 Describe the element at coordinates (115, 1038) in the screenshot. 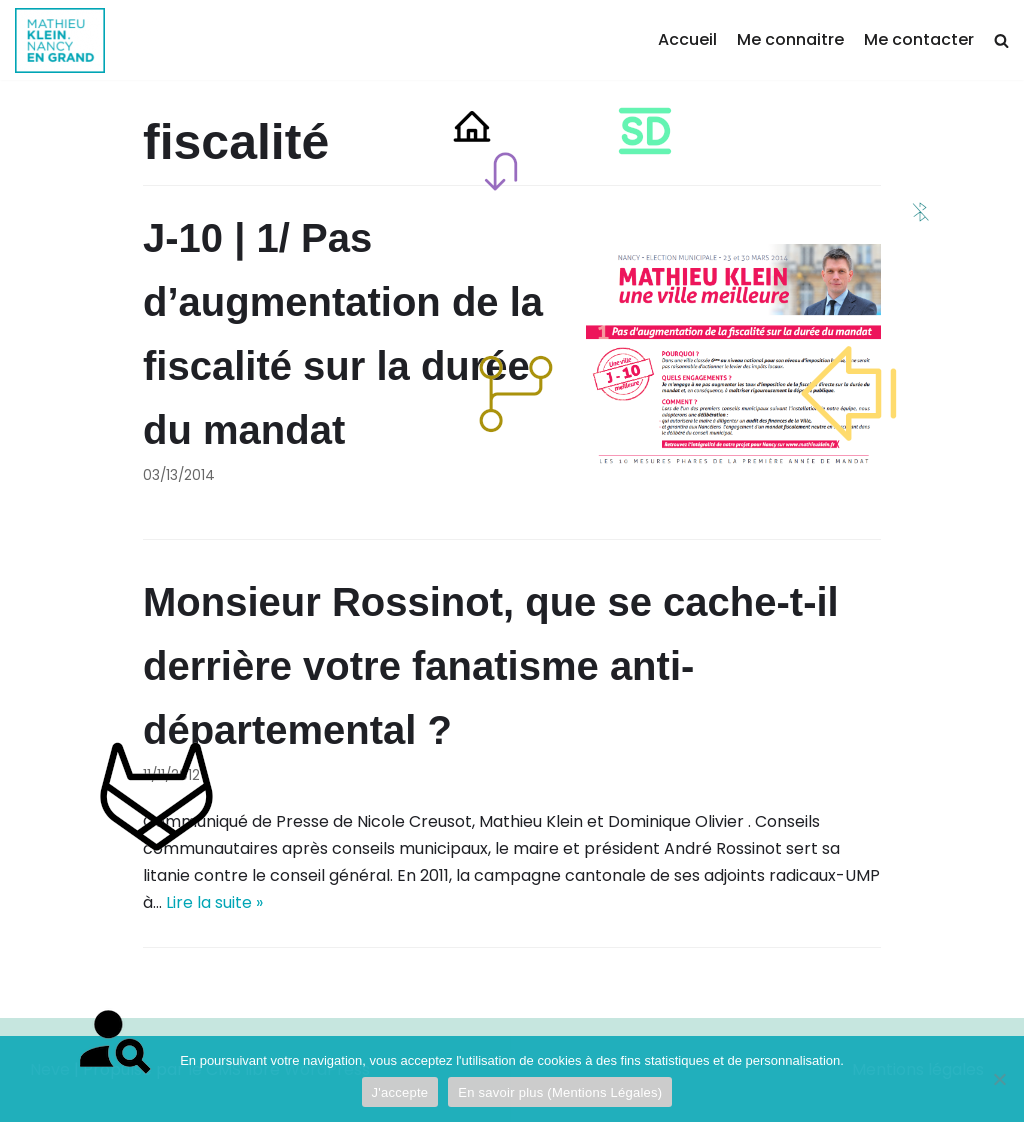

I see `search for a user or contact` at that location.